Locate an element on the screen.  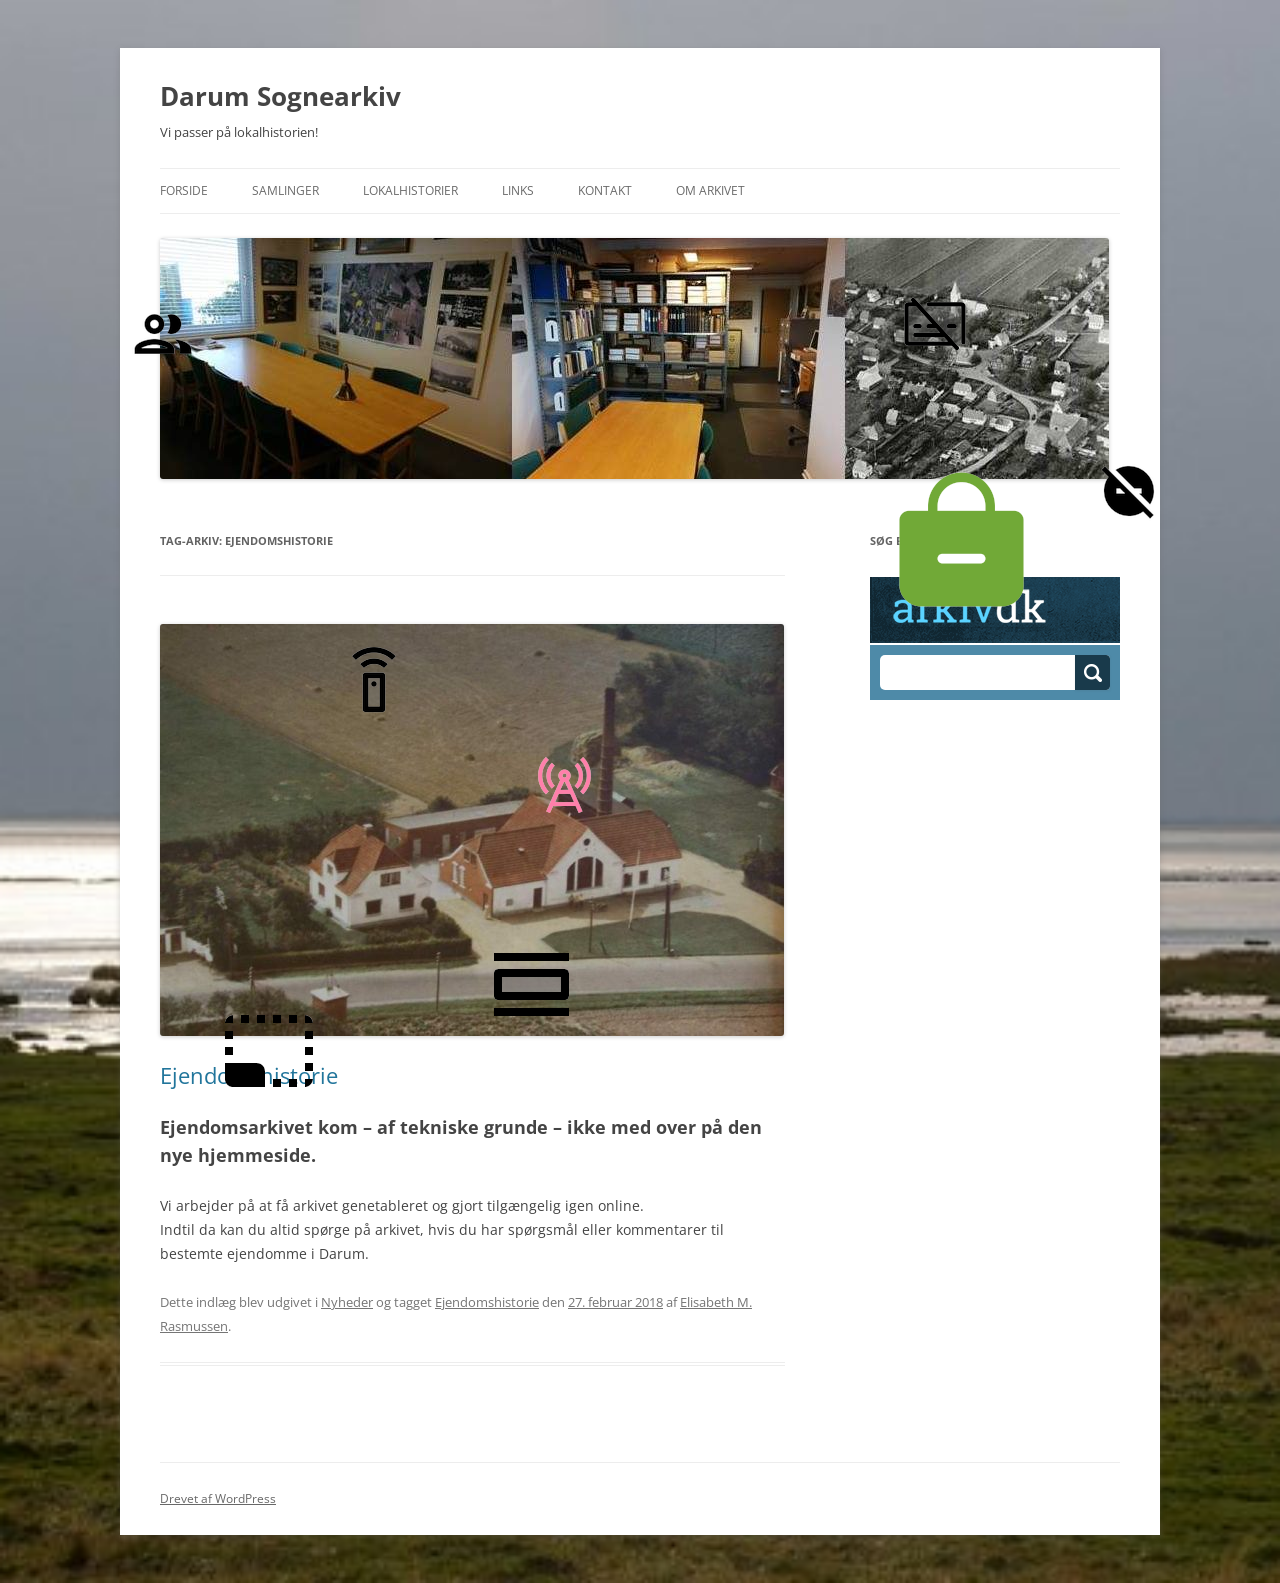
indicates active broadcast or streaming status is located at coordinates (562, 785).